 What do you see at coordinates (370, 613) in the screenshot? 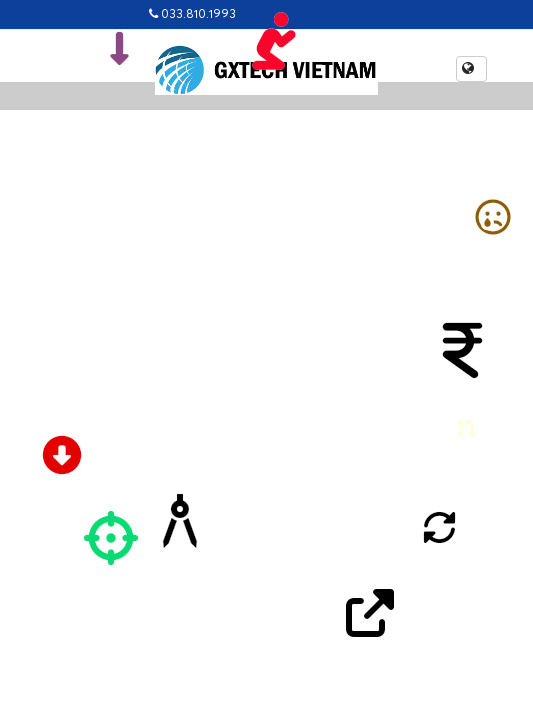
I see `open link in a new tab or window` at bounding box center [370, 613].